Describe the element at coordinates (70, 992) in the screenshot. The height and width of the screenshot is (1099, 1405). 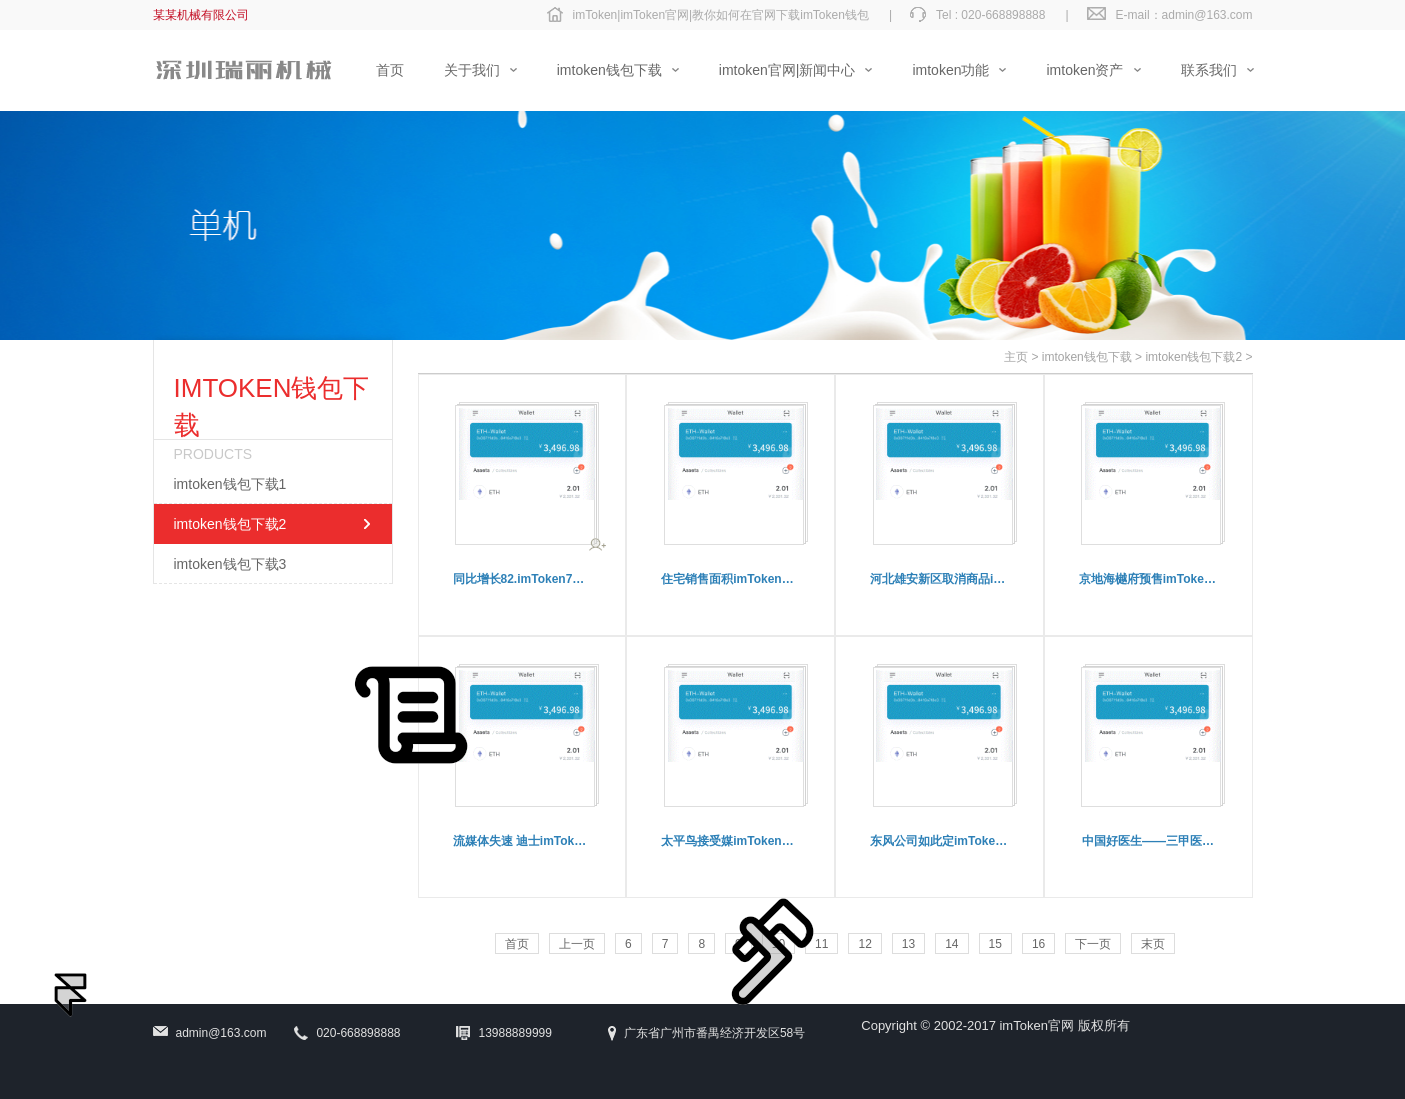
I see `open framer app` at that location.